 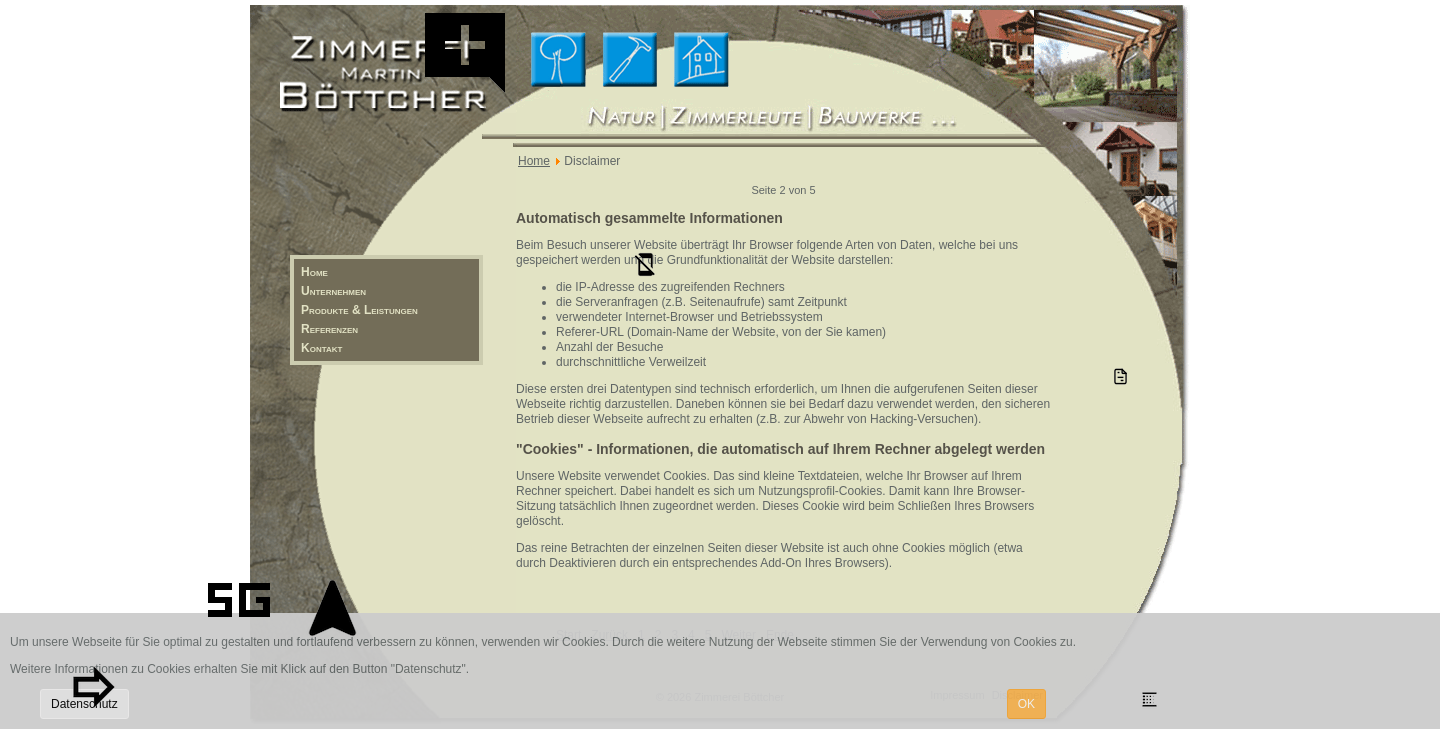 What do you see at coordinates (465, 53) in the screenshot?
I see `add a new comment` at bounding box center [465, 53].